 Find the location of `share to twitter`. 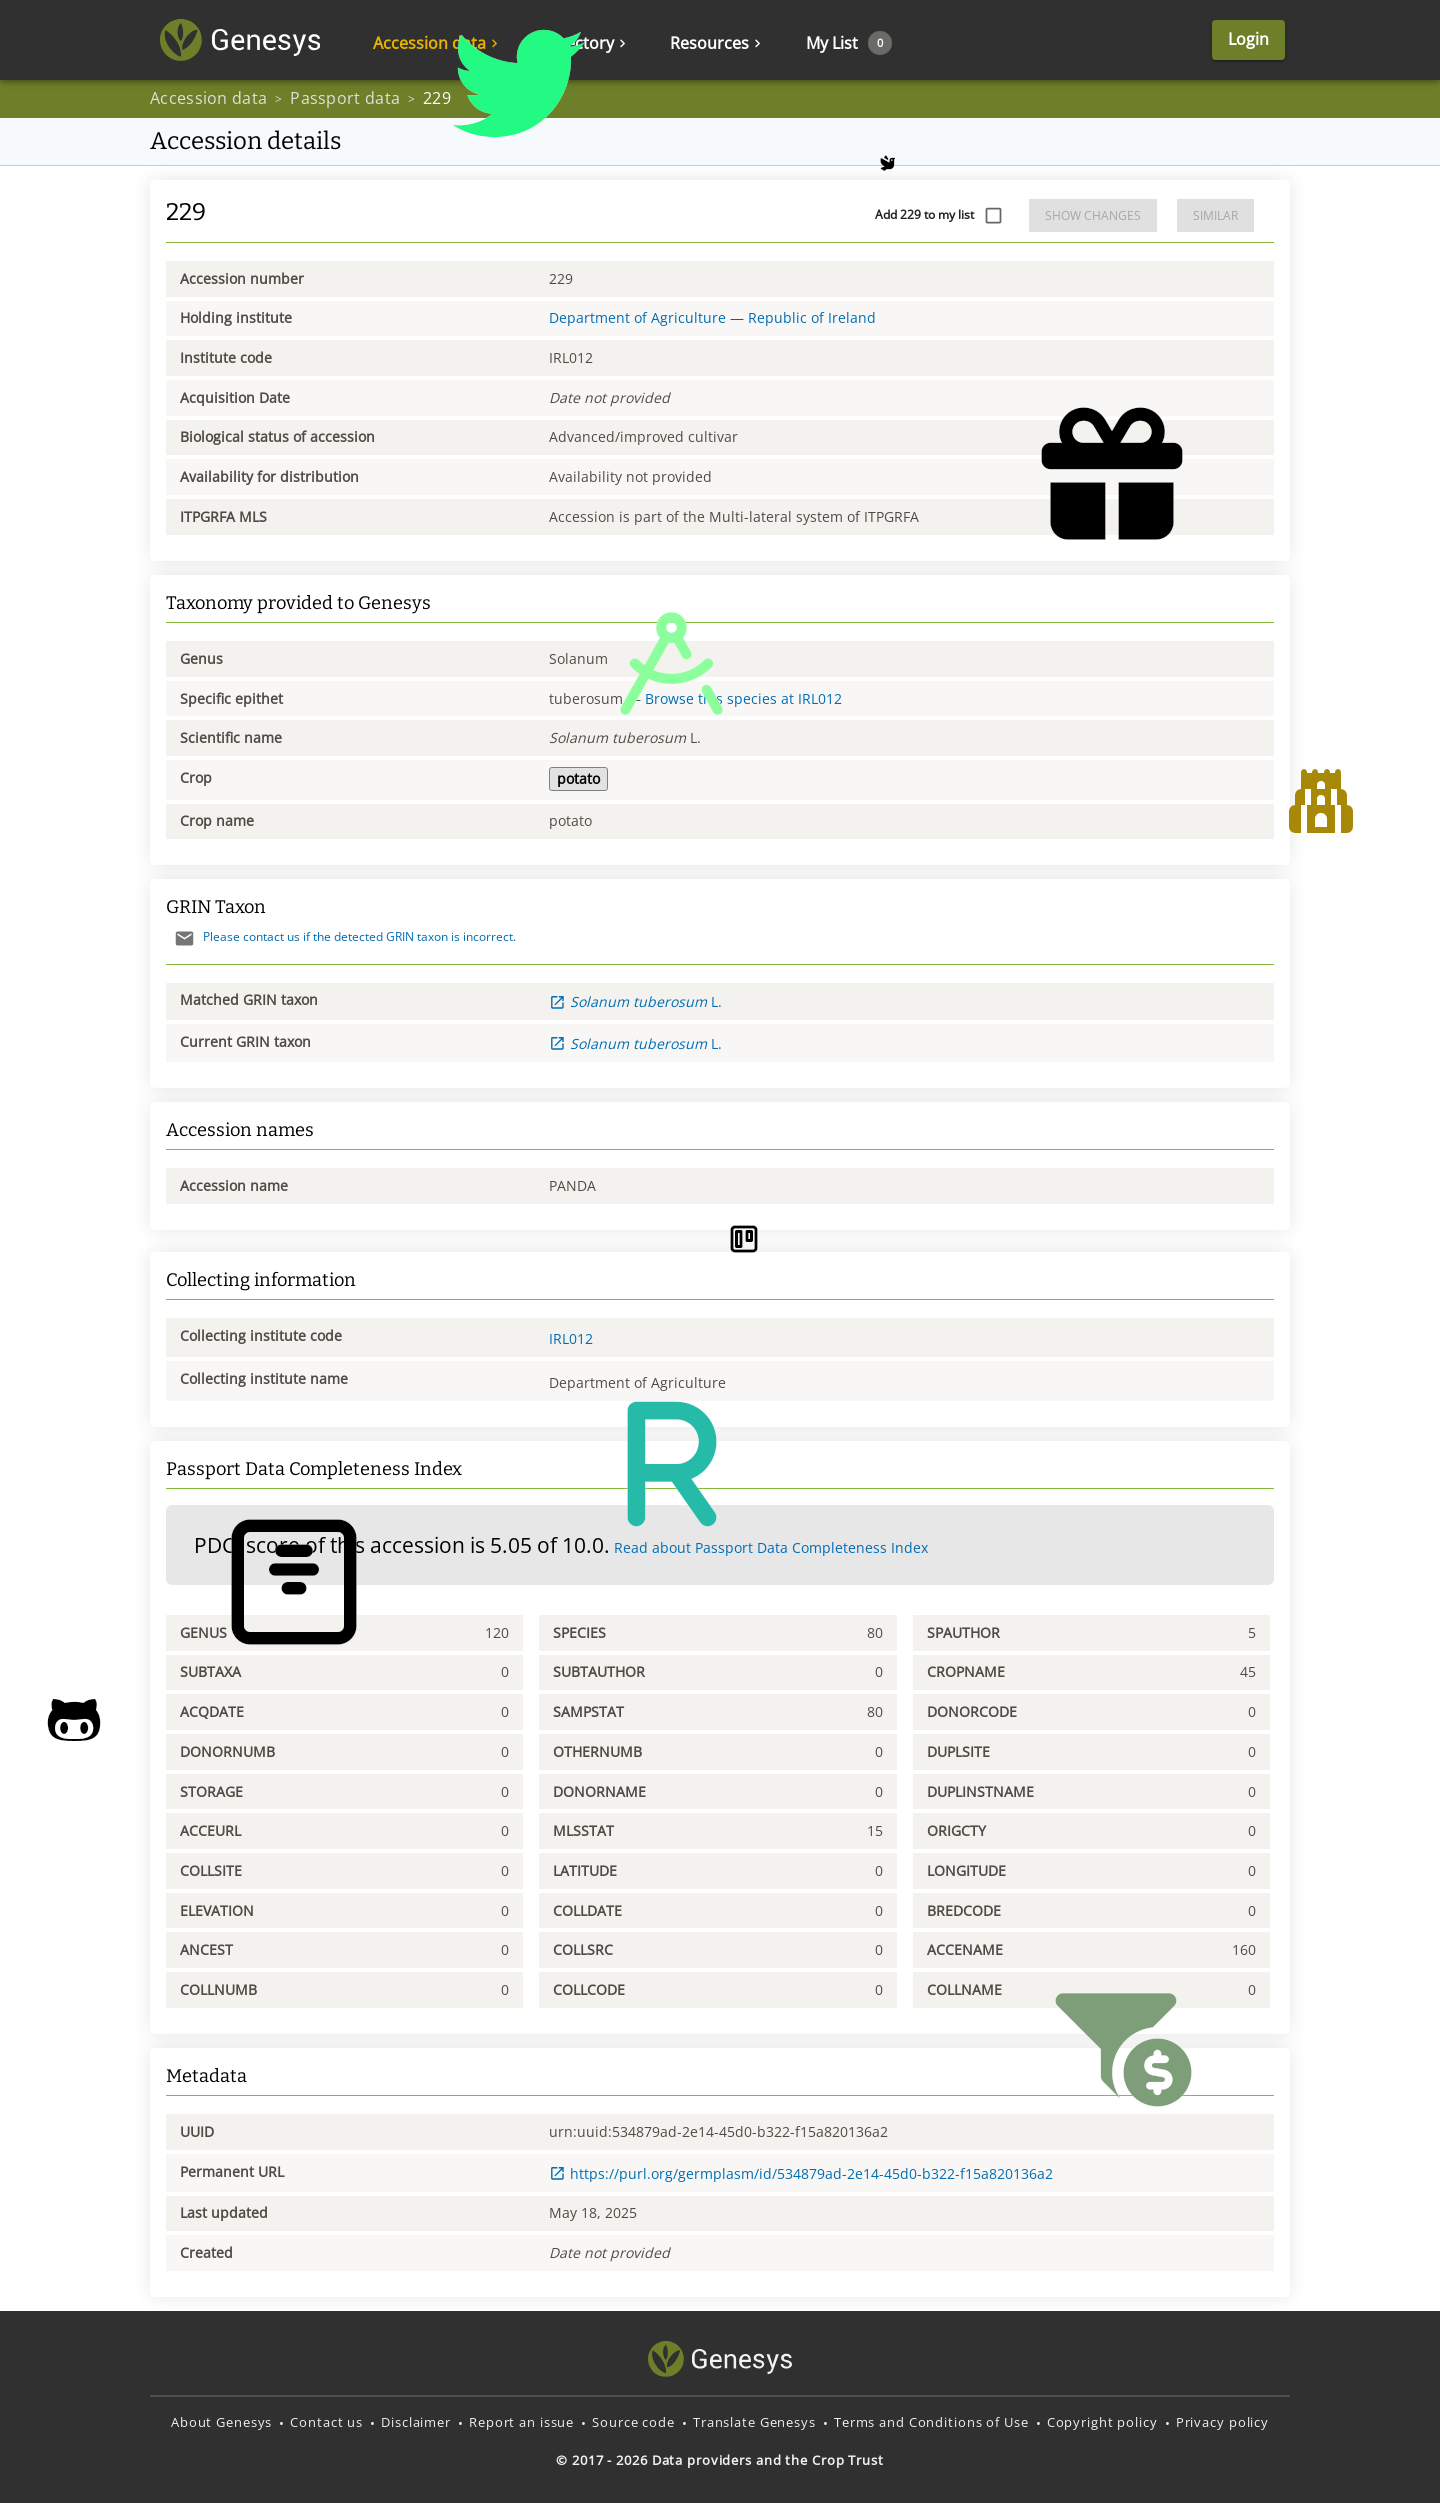

share to twitter is located at coordinates (518, 83).